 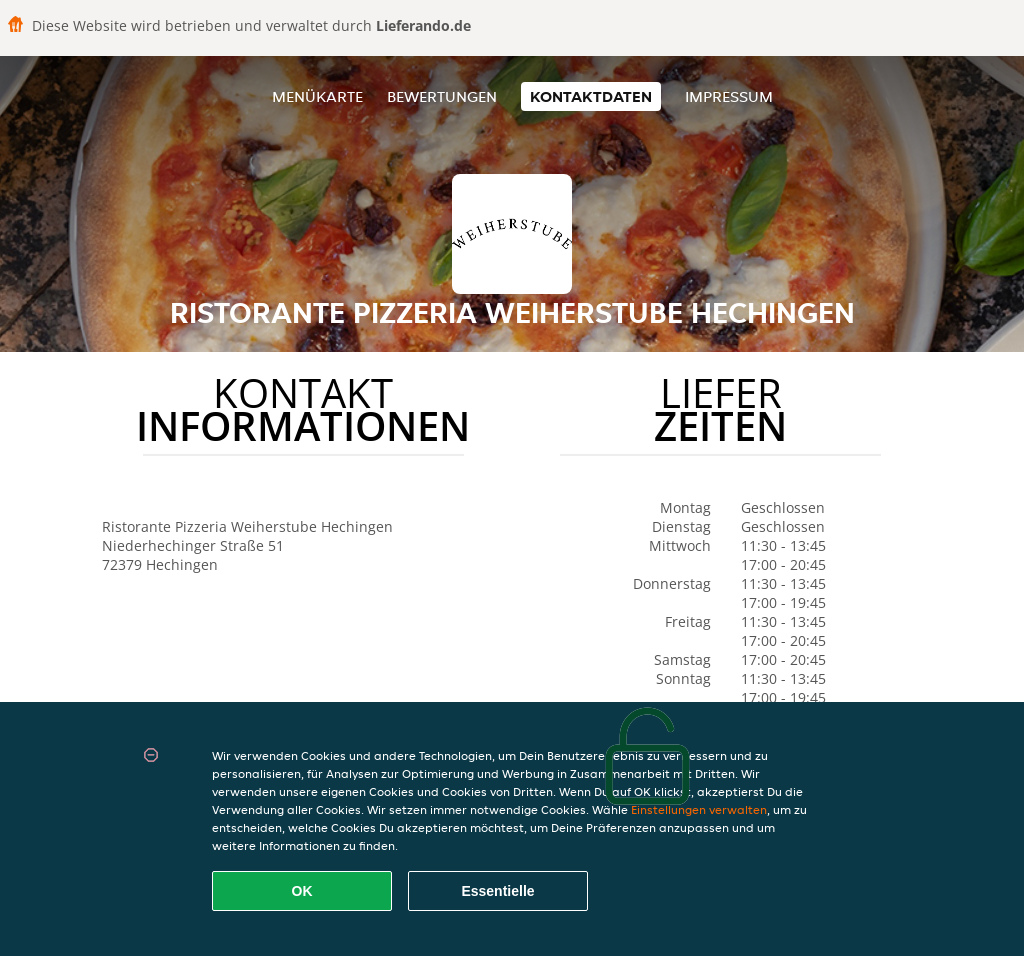 I want to click on unlock or unsecure an item, so click(x=647, y=758).